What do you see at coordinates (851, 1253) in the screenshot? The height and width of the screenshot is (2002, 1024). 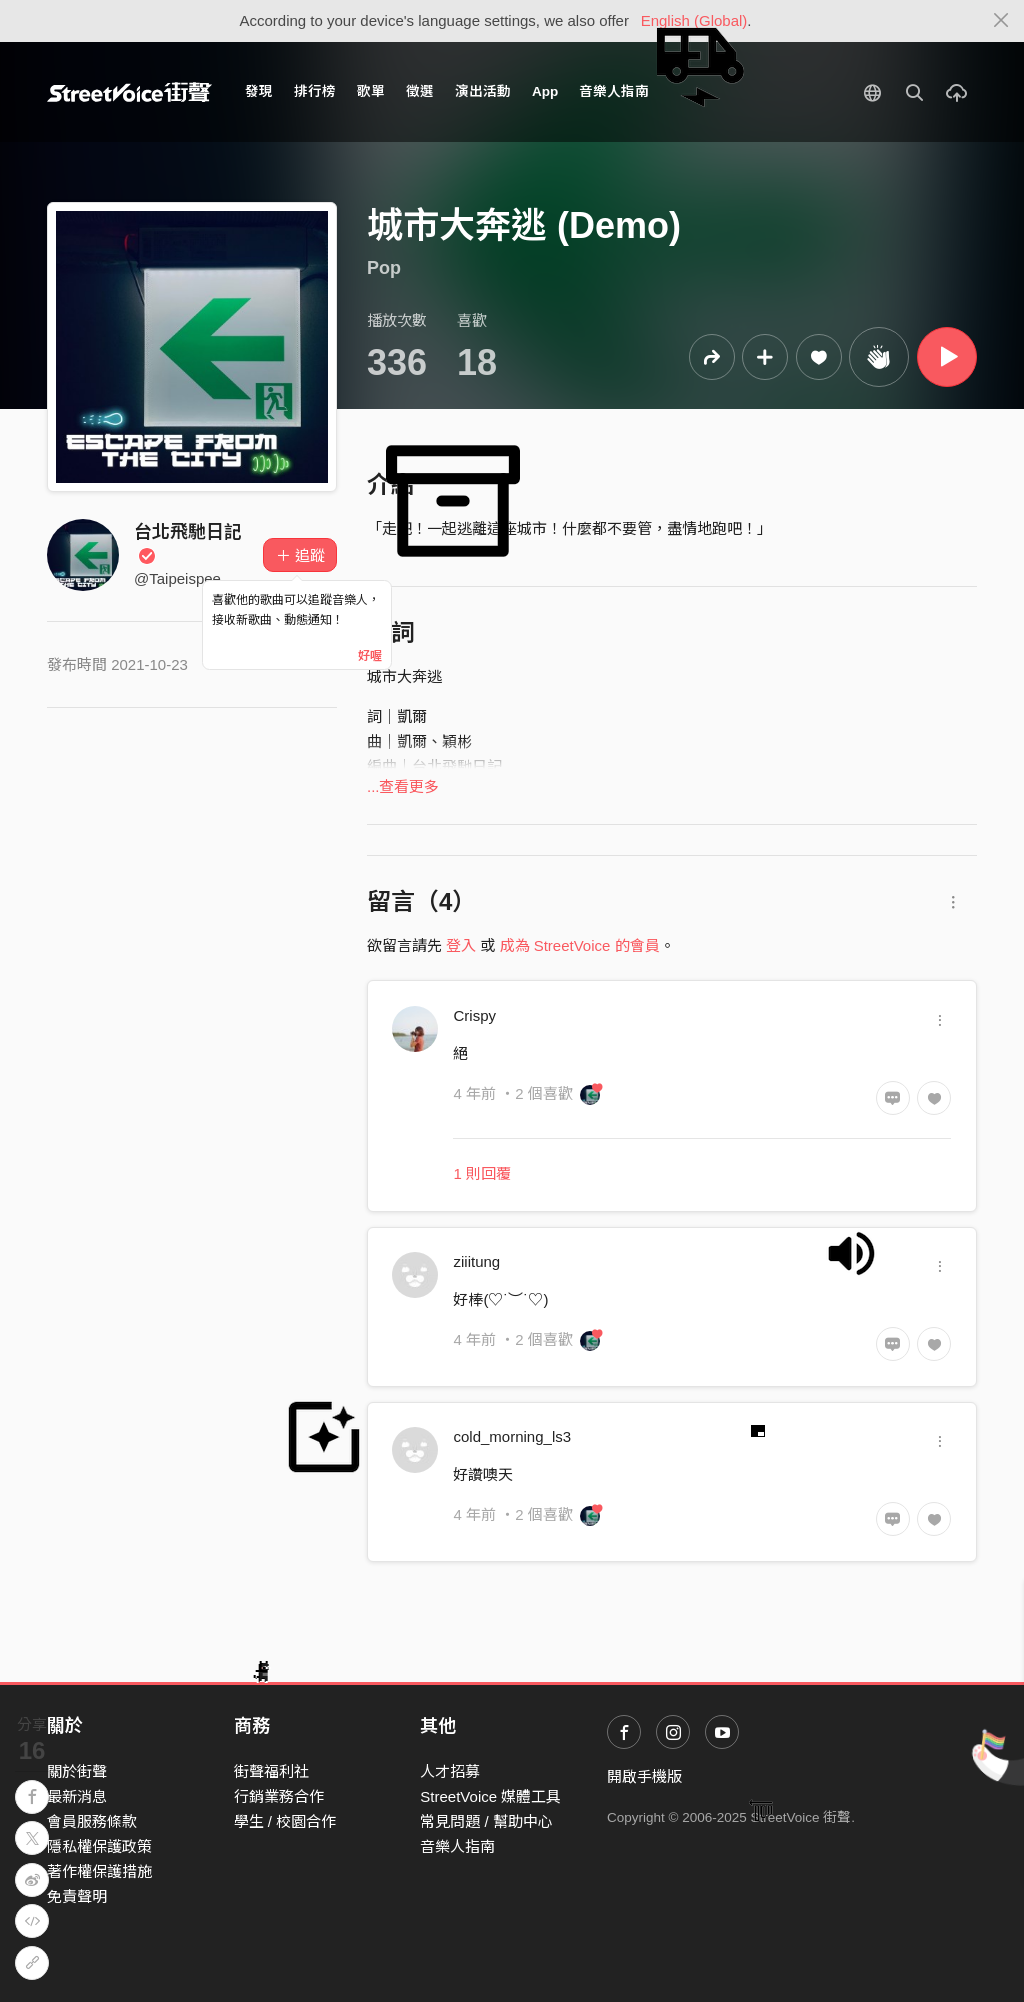 I see `increase or unmute audio volume` at bounding box center [851, 1253].